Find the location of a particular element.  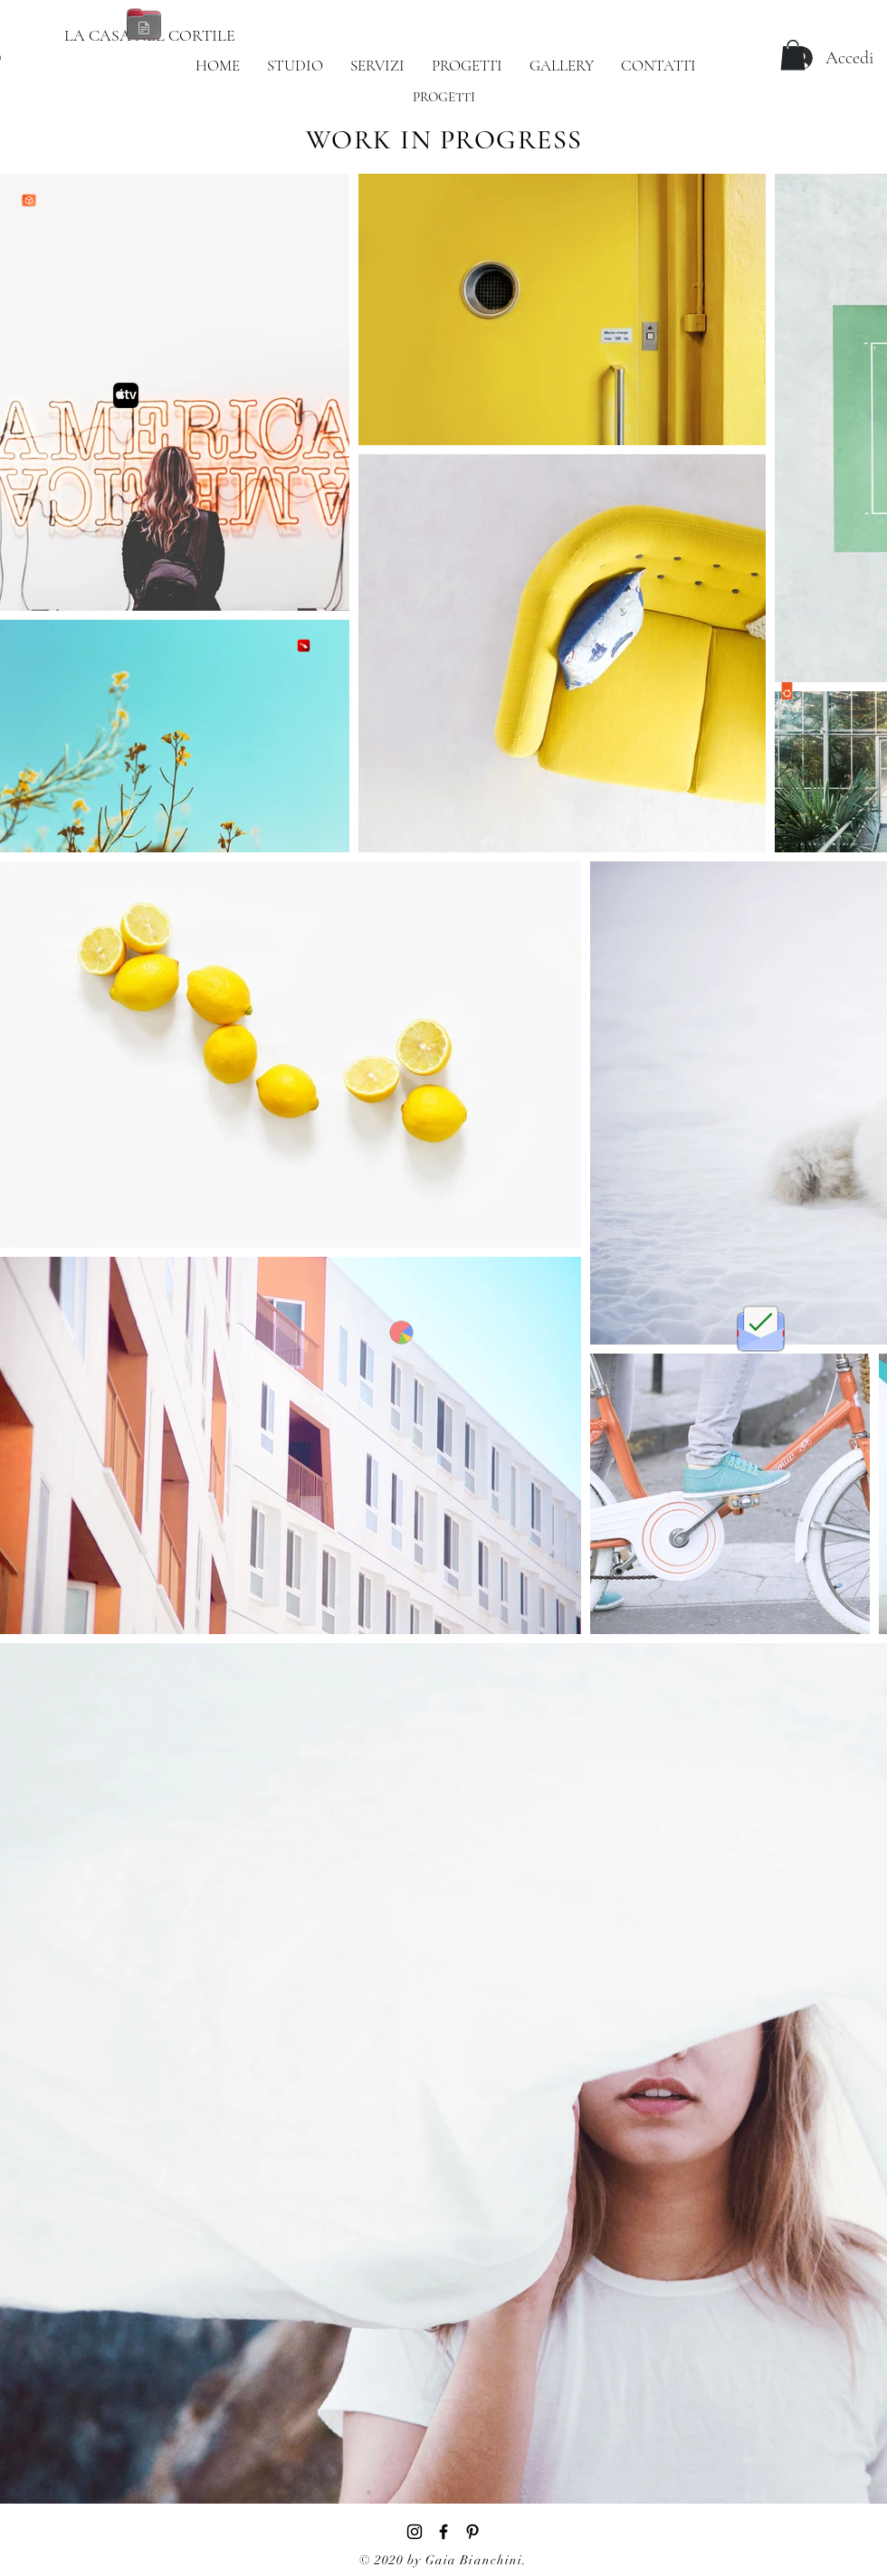

access Apple TV app or device is located at coordinates (126, 395).